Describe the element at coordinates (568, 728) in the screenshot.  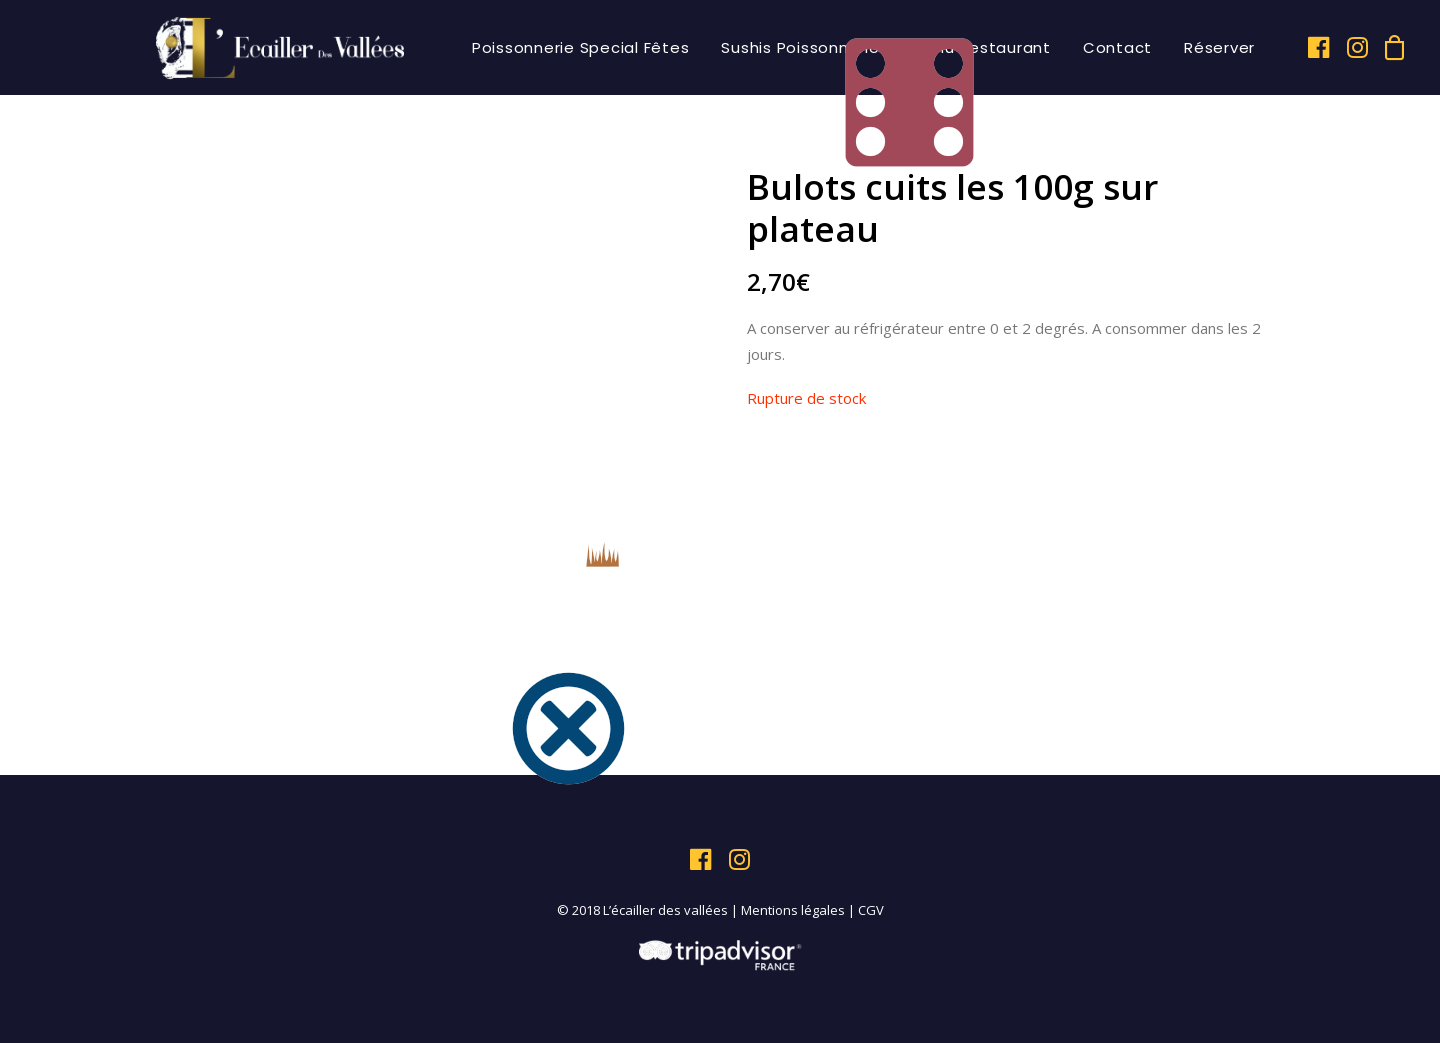
I see `cancel or close the current action` at that location.